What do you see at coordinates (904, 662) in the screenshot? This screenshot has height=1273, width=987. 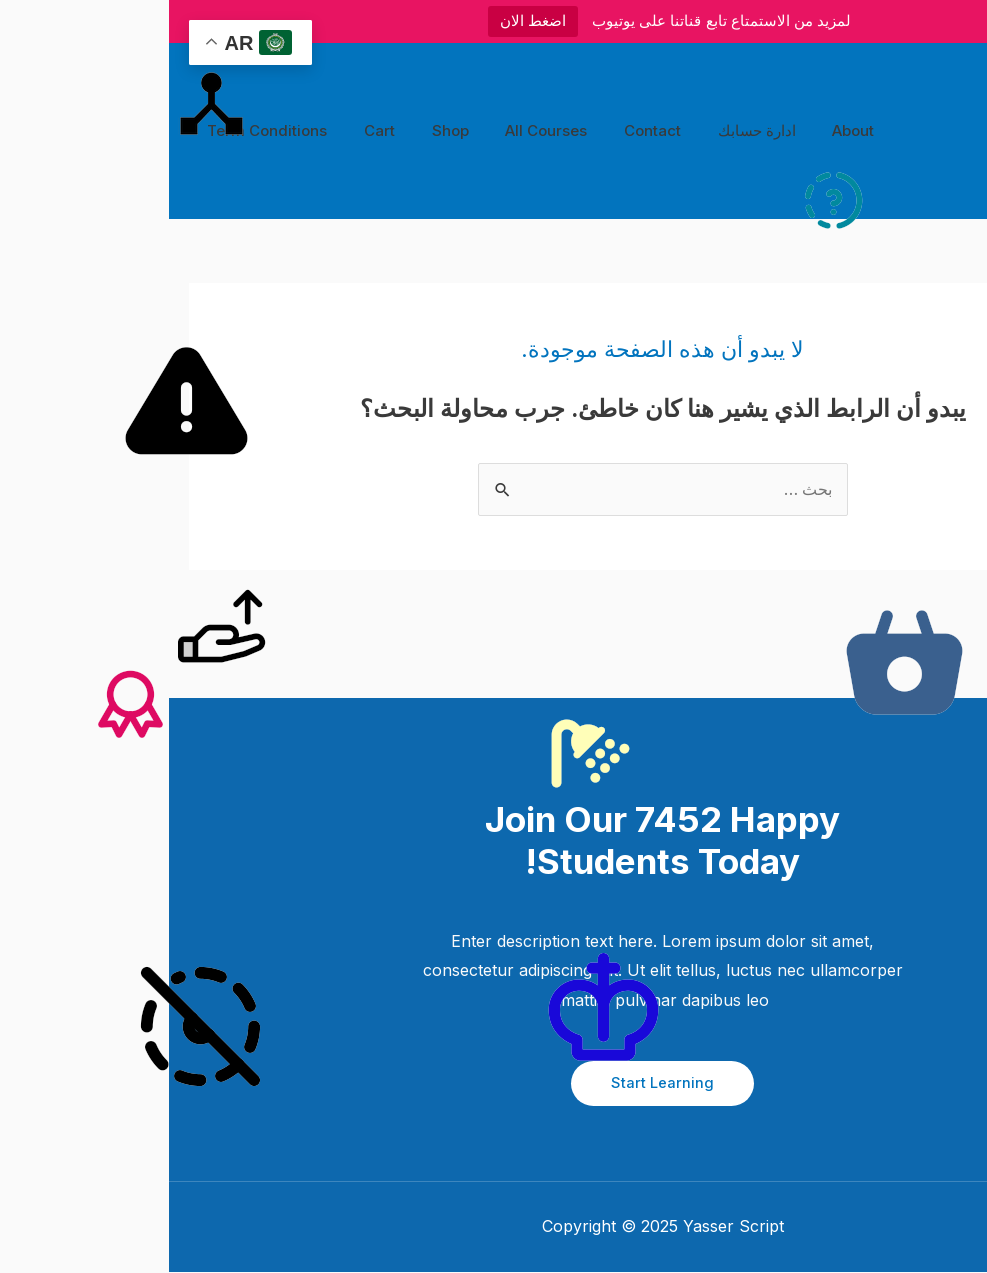 I see `view shopping basket` at bounding box center [904, 662].